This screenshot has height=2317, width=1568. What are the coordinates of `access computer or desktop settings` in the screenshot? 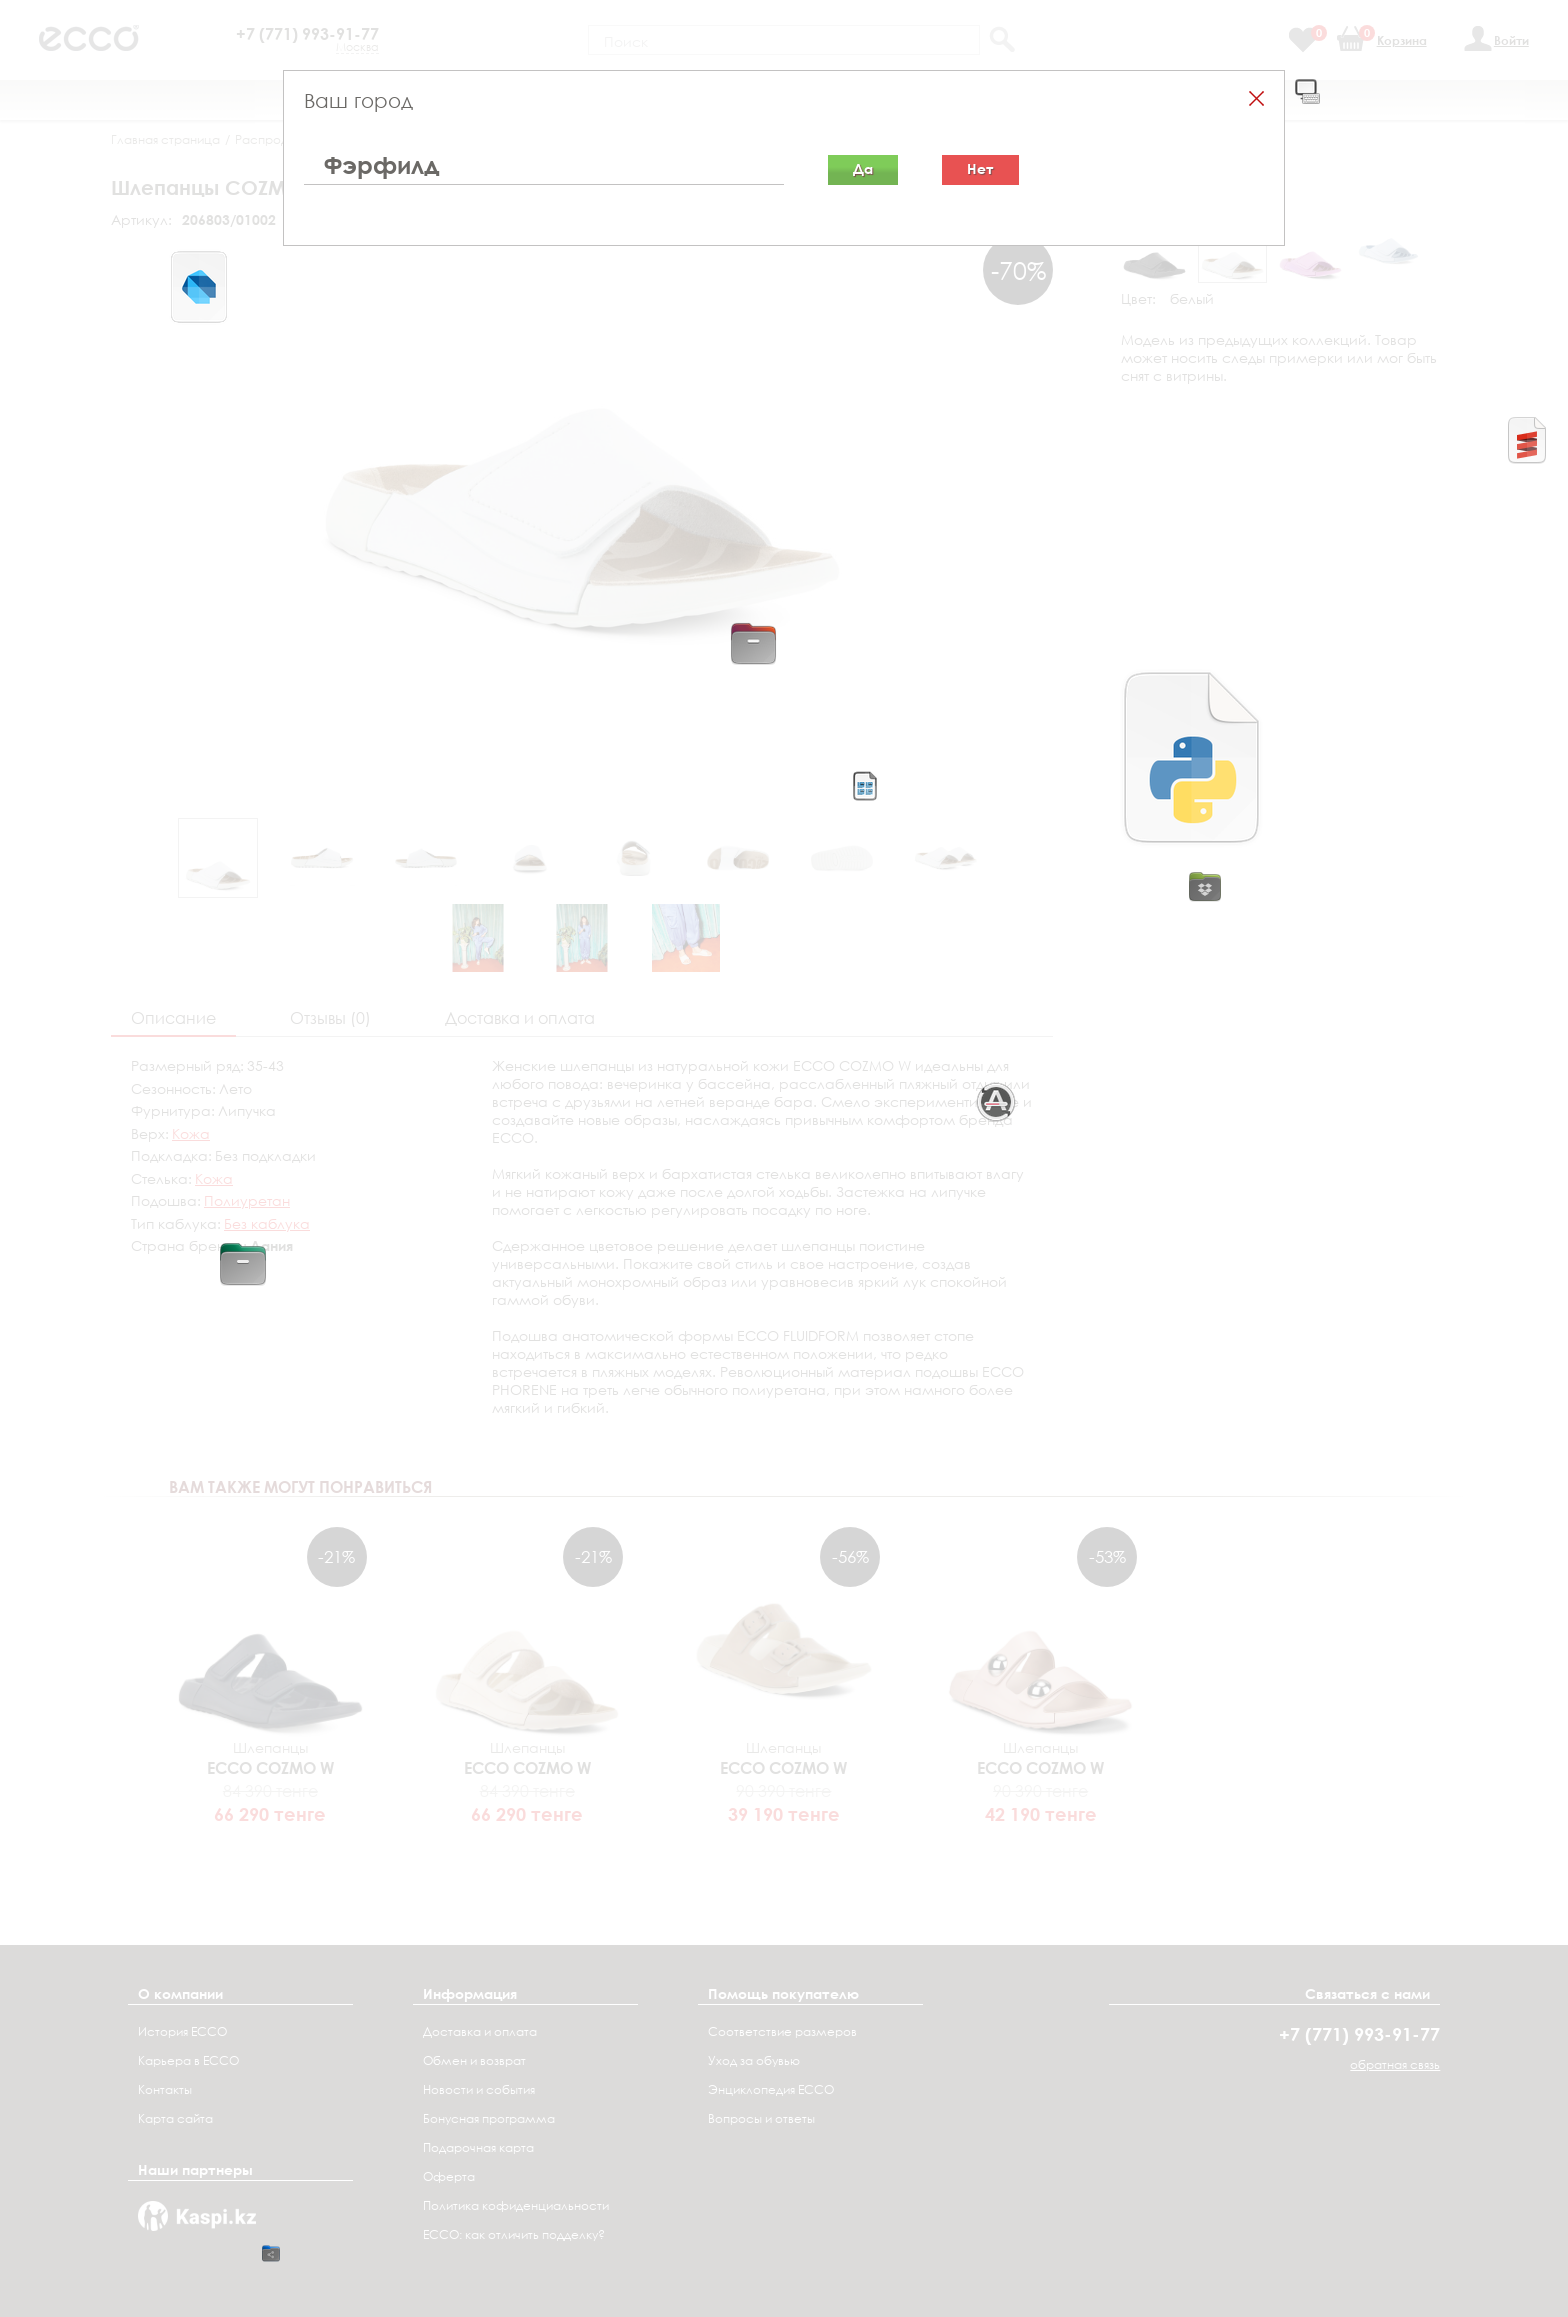 It's located at (1307, 91).